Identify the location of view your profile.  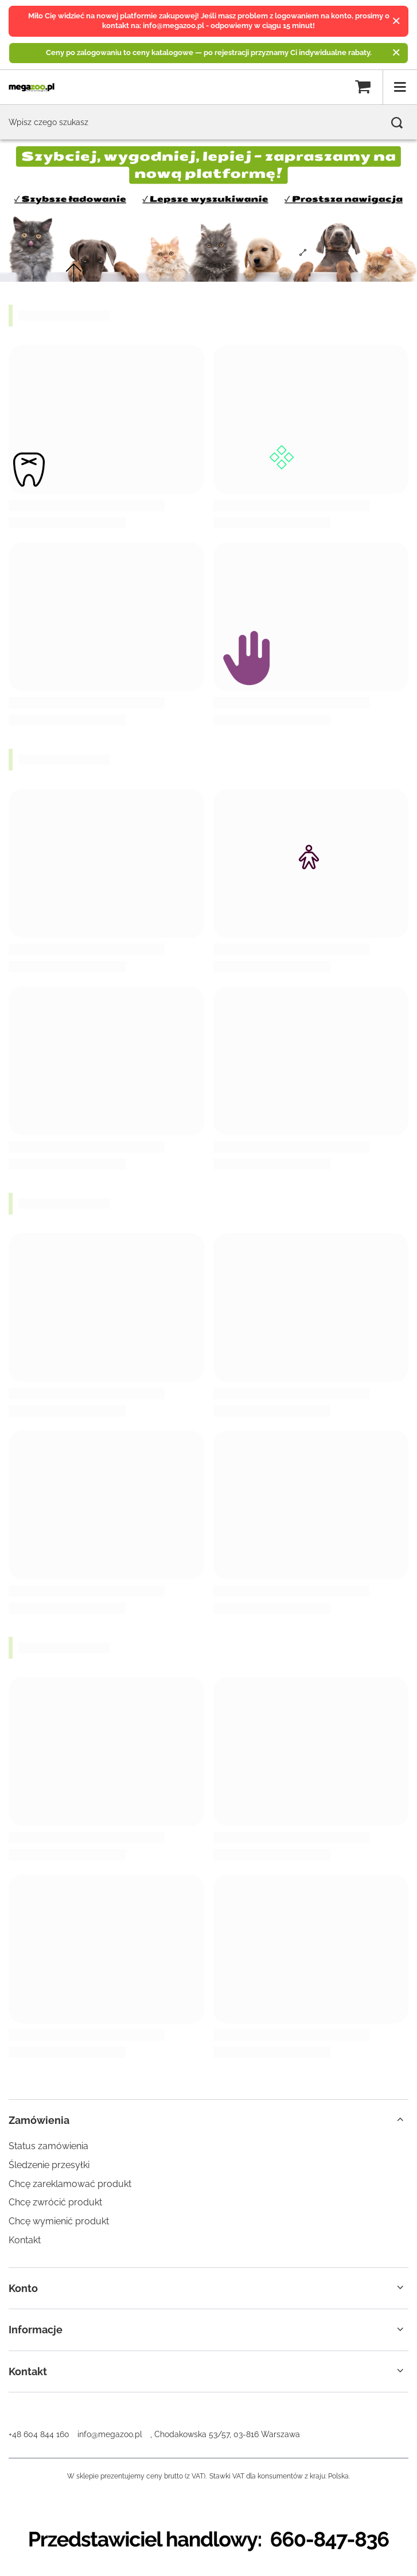
(309, 857).